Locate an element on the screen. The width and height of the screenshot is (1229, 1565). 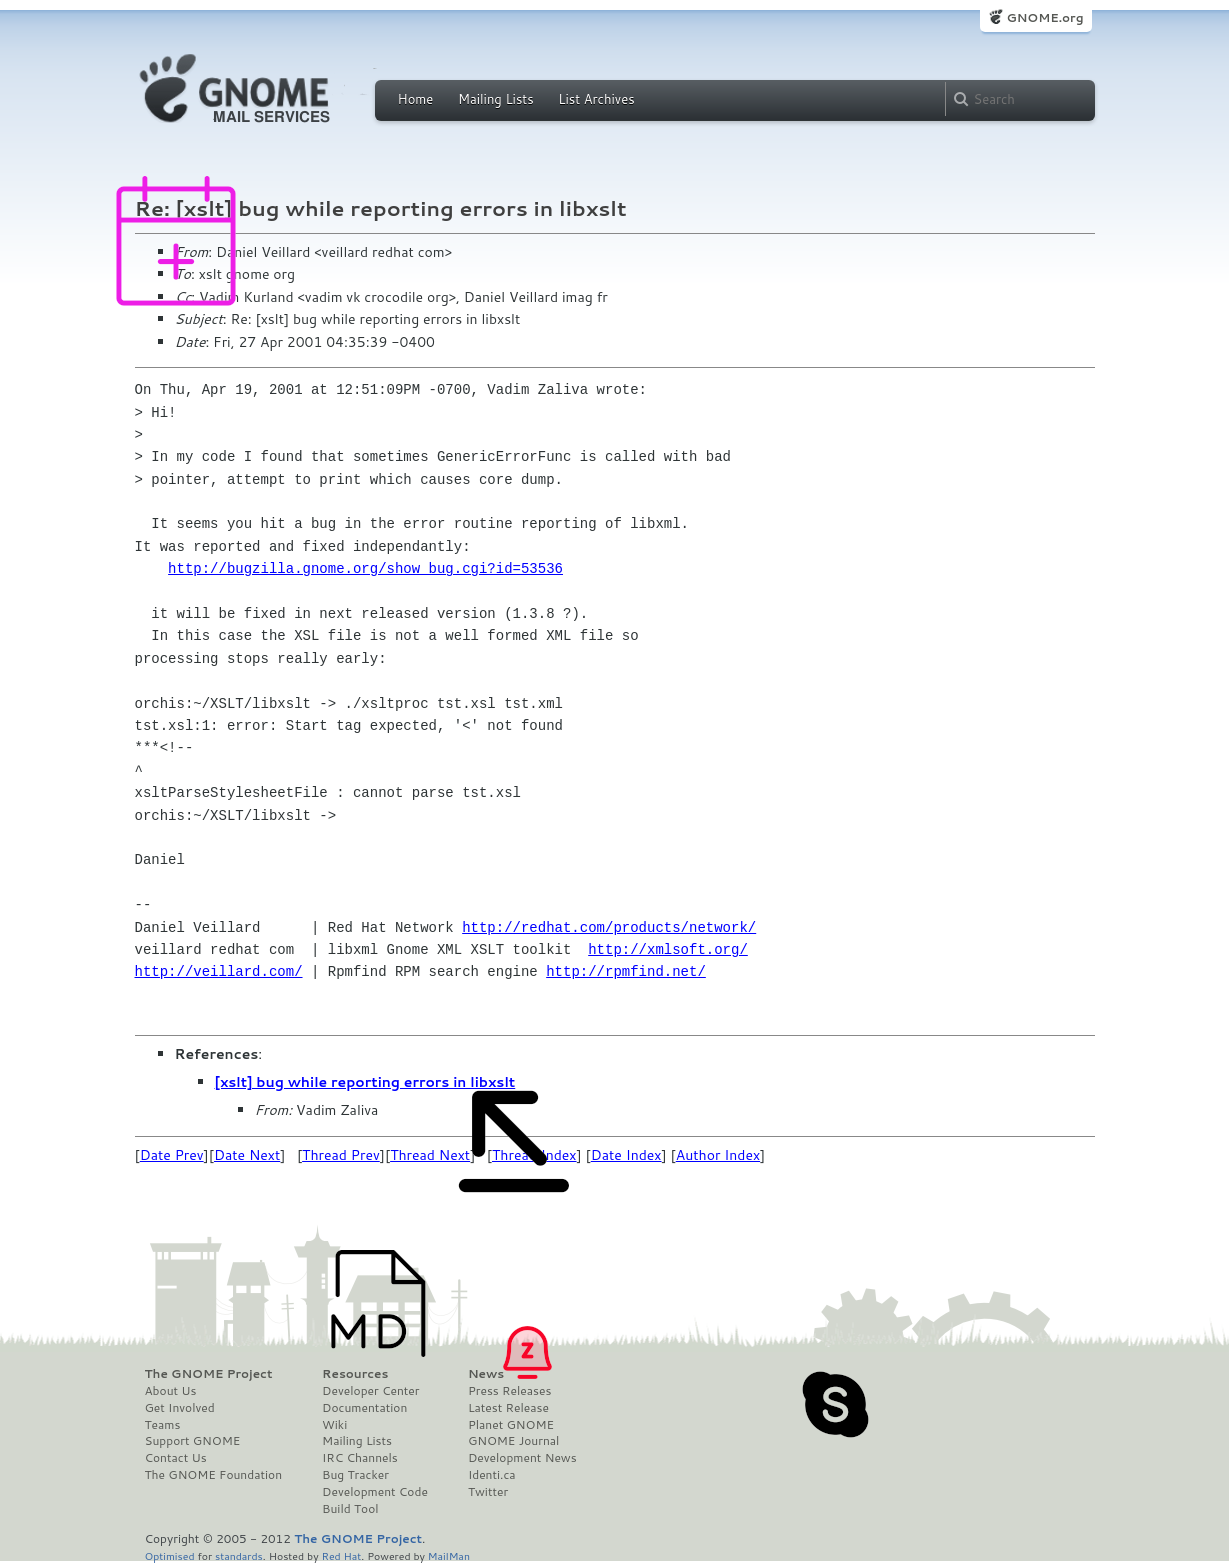
add a new event to the calendar is located at coordinates (176, 246).